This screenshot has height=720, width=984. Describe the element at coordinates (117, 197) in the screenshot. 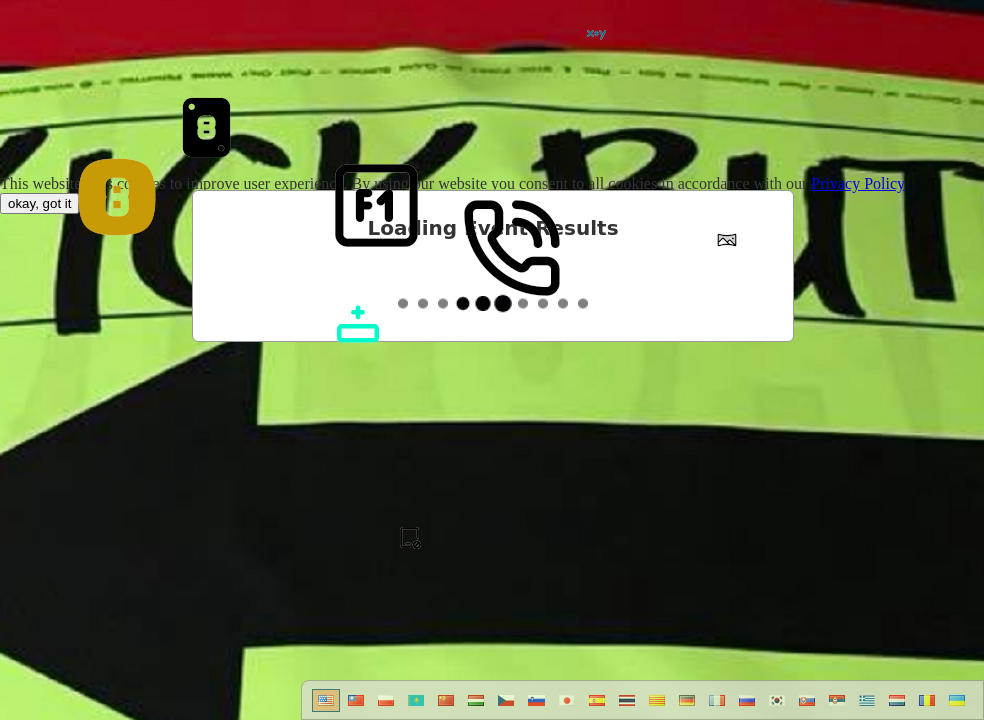

I see `indicates item number 8 in a list or sequence` at that location.